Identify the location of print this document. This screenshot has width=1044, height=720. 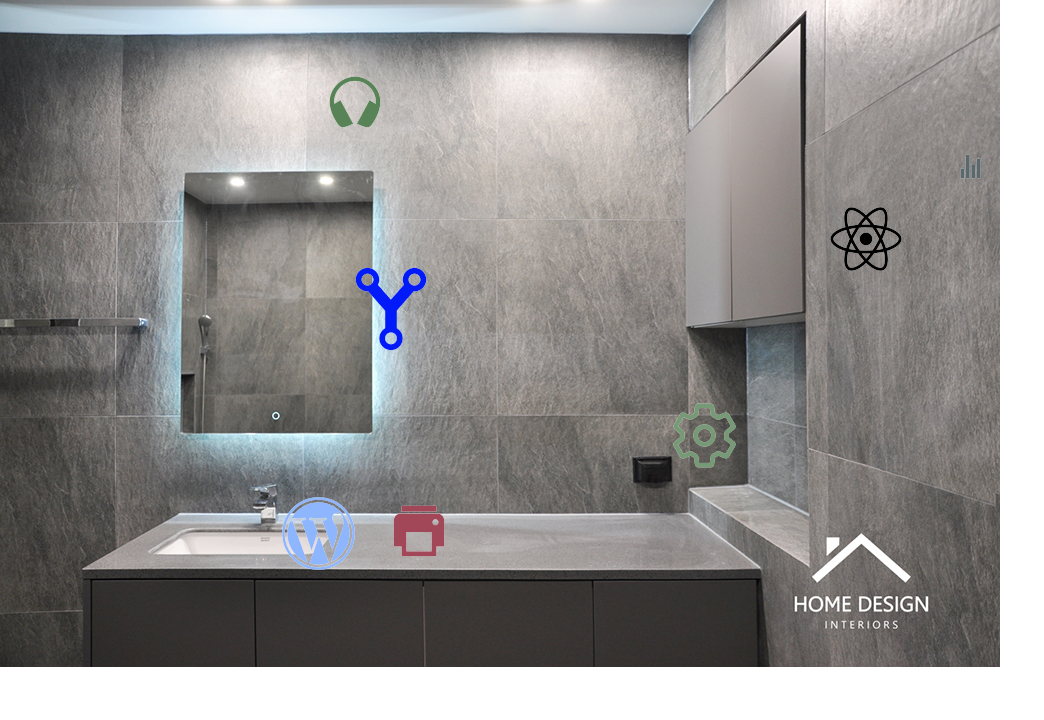
(419, 531).